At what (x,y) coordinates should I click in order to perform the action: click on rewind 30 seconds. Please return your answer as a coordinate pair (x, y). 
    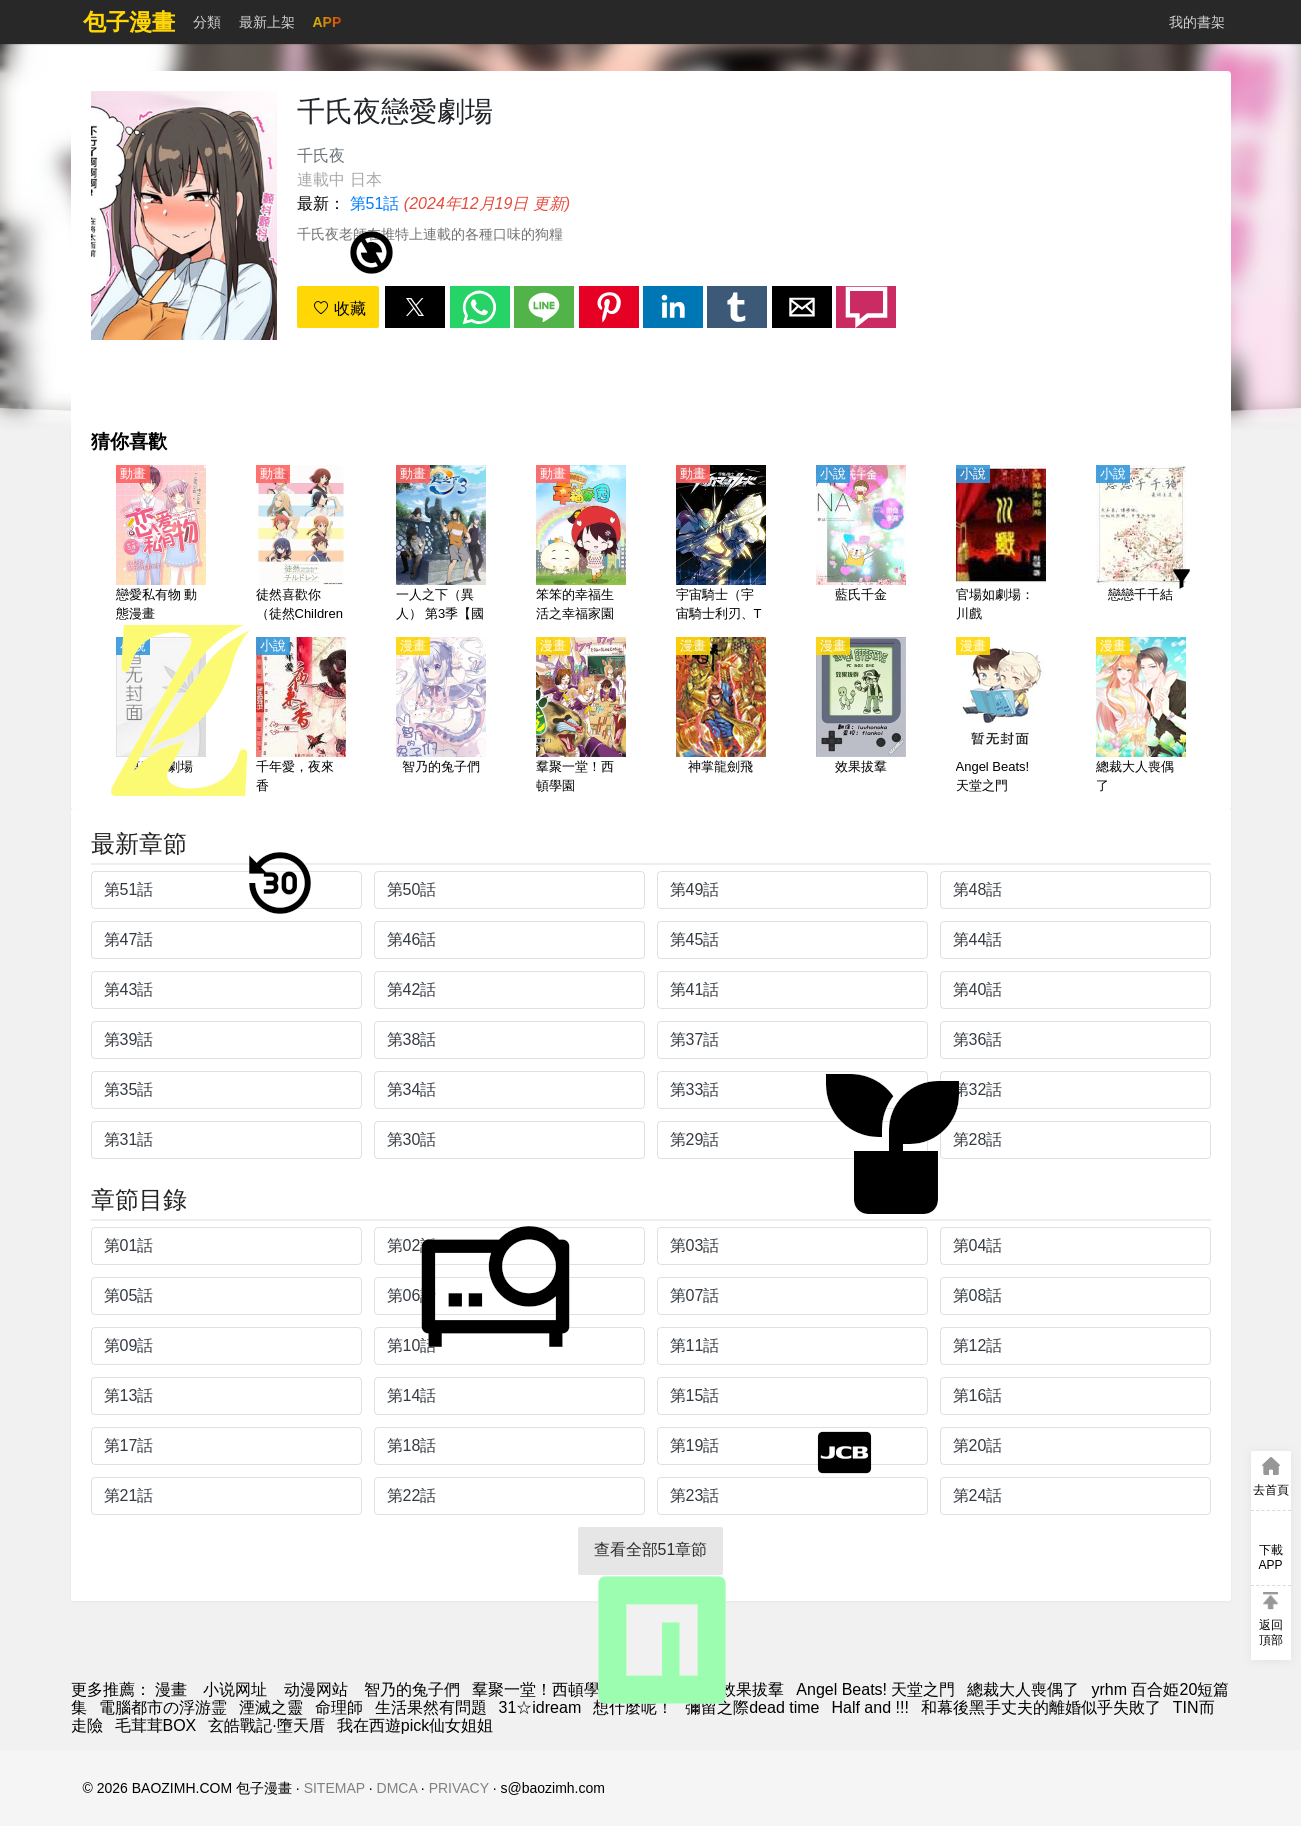
    Looking at the image, I should click on (280, 883).